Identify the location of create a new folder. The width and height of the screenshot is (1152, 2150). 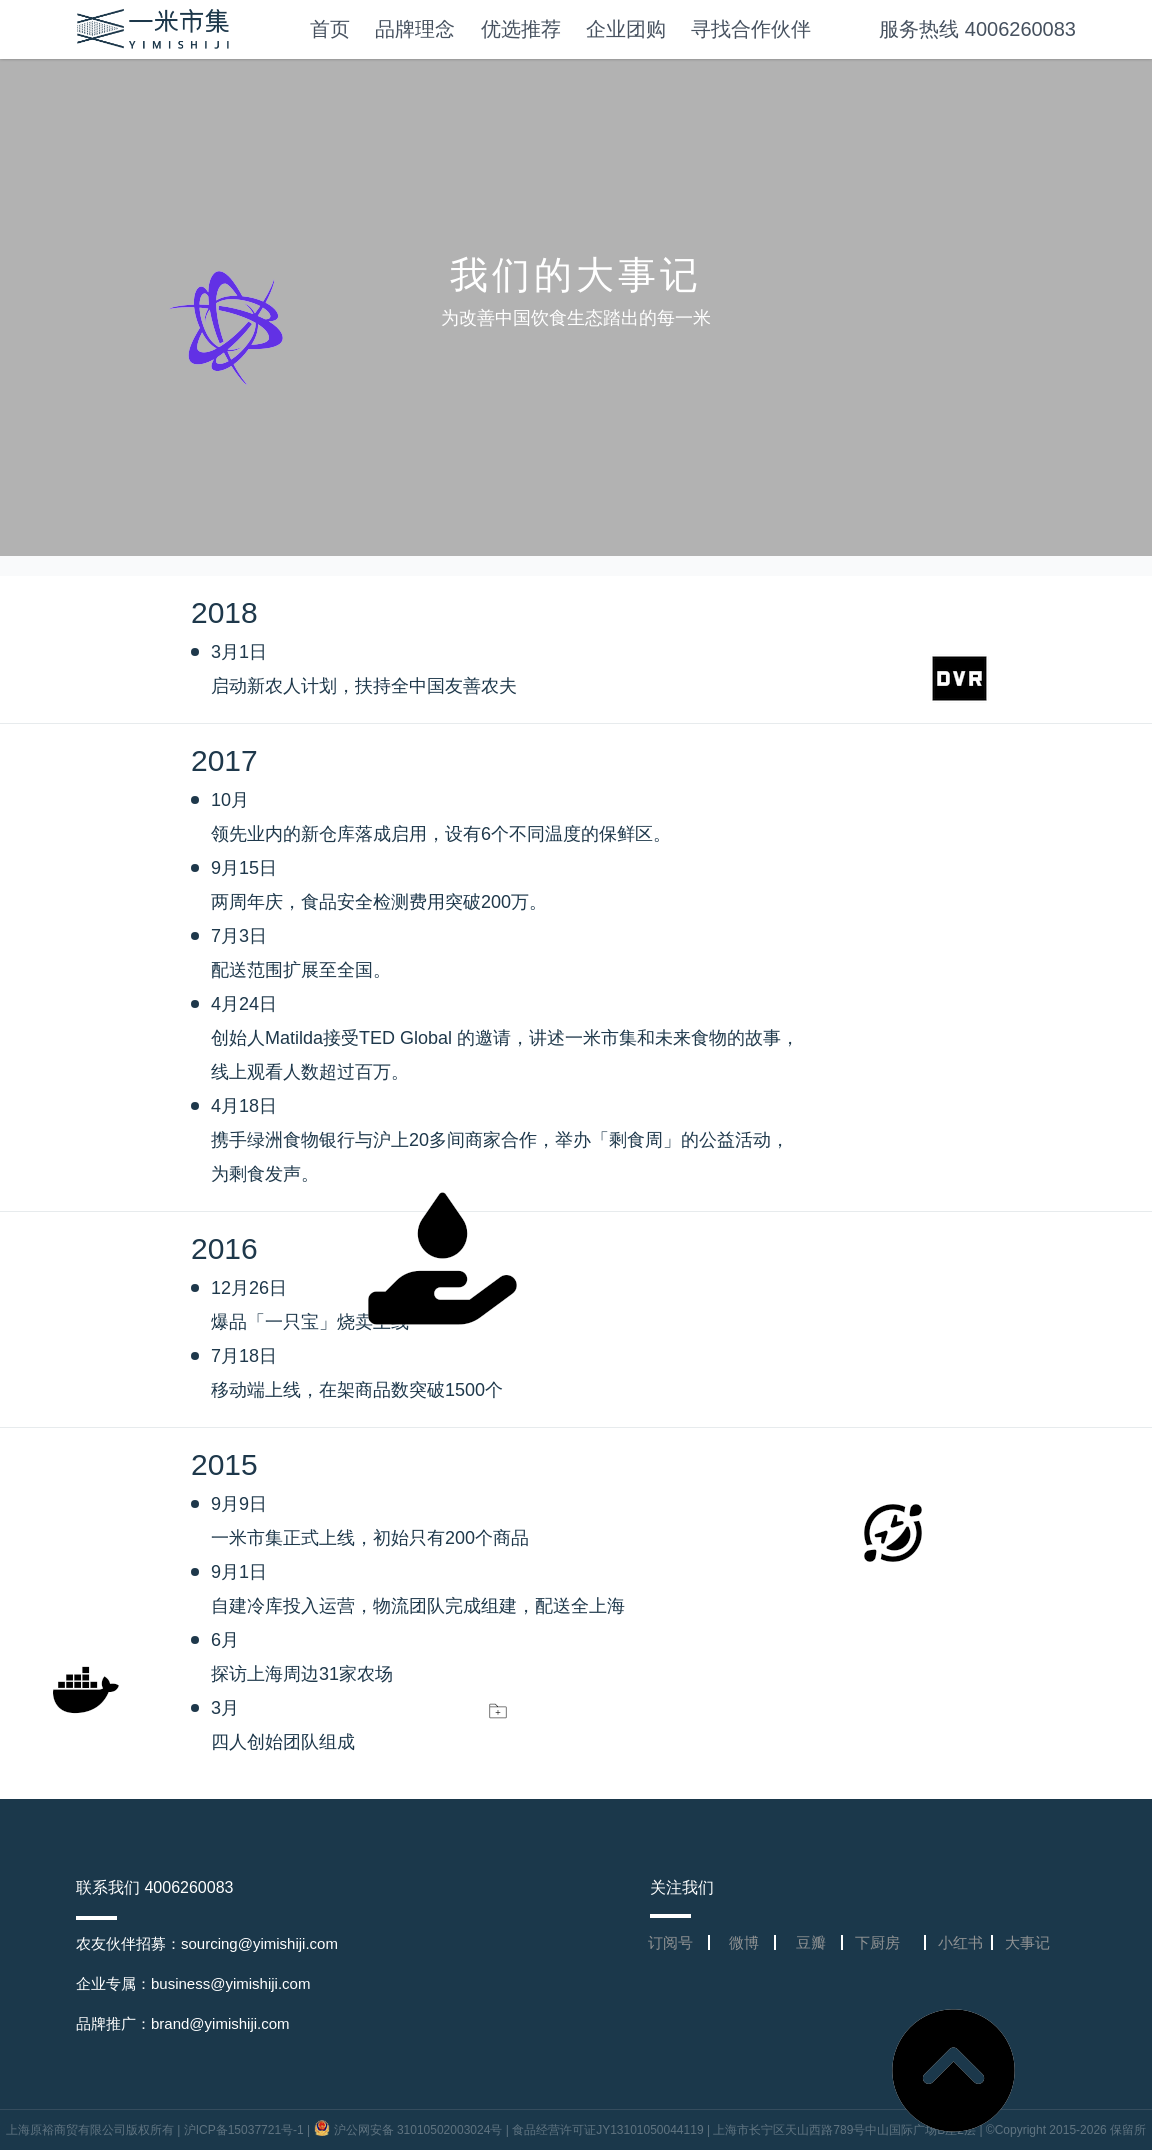
(498, 1711).